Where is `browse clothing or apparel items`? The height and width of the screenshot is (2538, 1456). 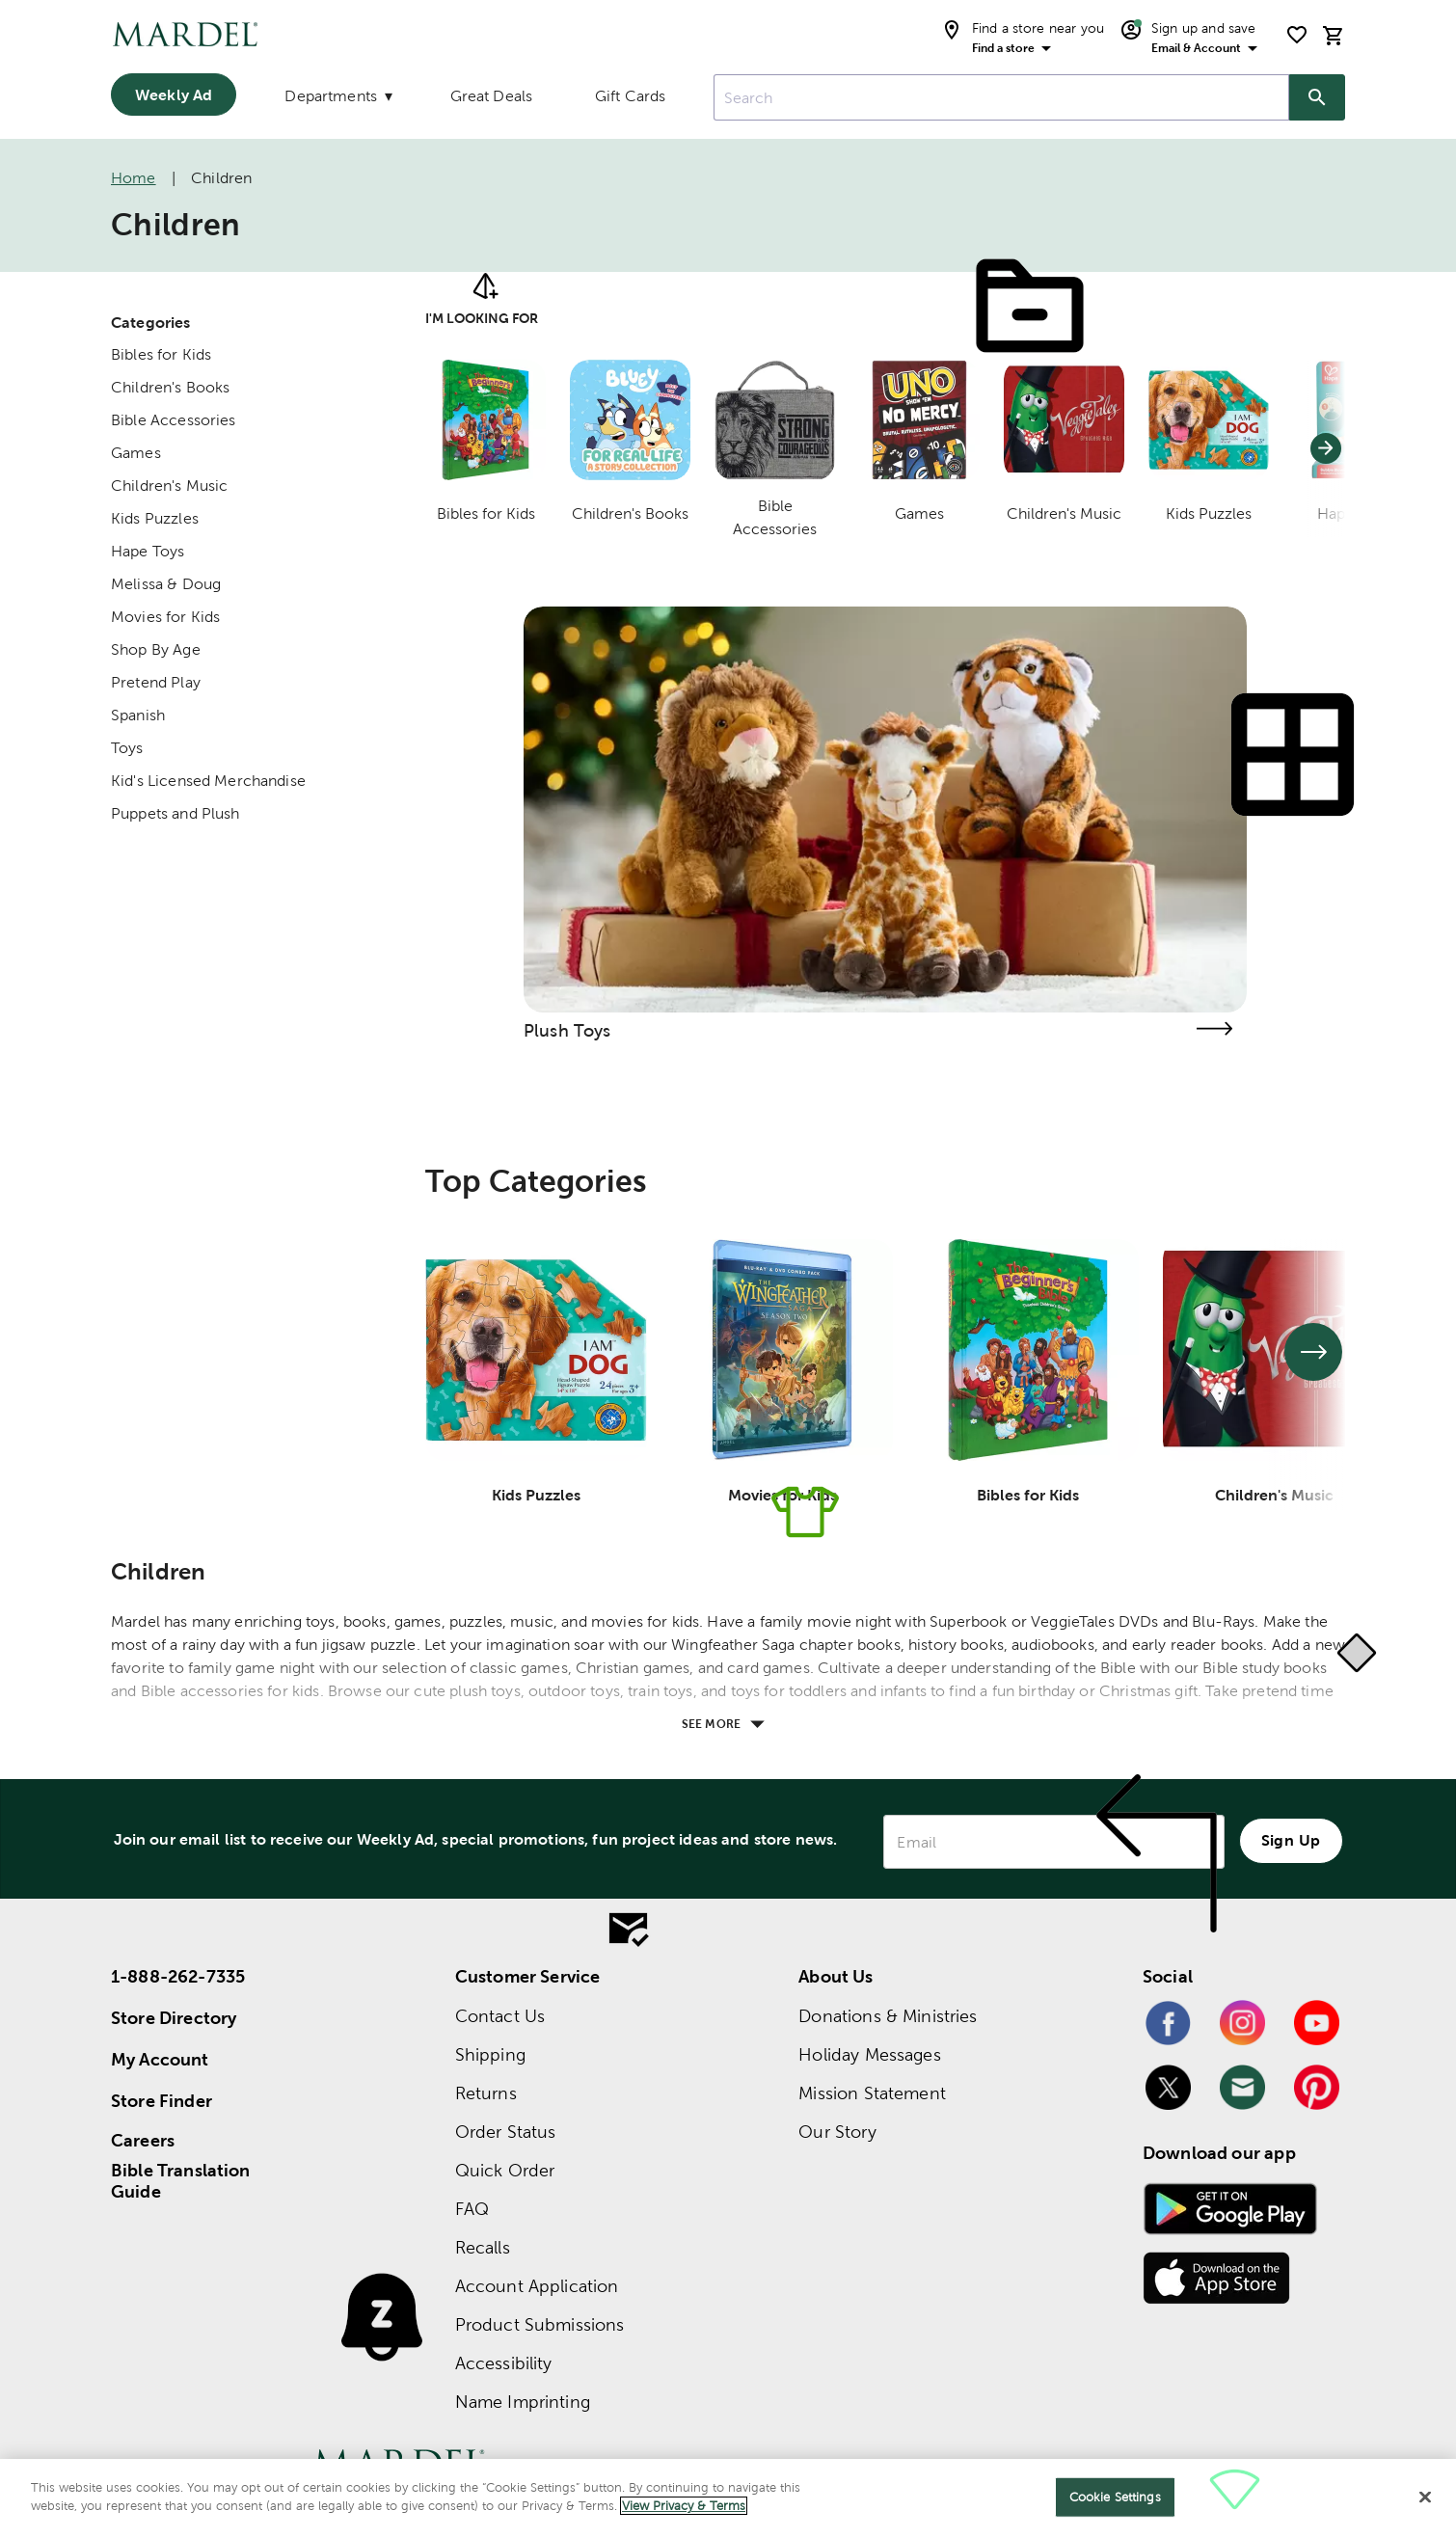
browse clothing or apparel items is located at coordinates (805, 1512).